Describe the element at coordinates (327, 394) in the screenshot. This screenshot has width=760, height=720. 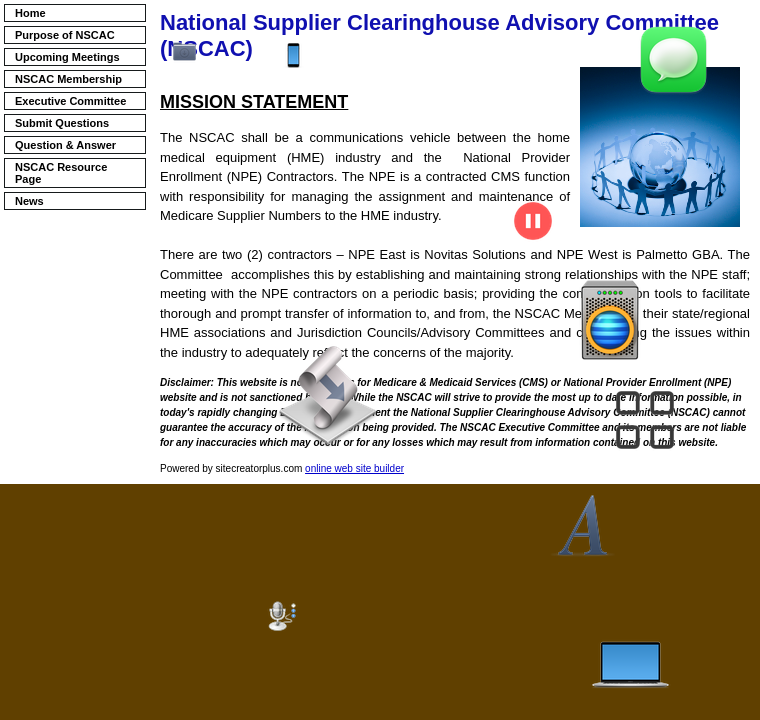
I see `run an applescript droplet application` at that location.